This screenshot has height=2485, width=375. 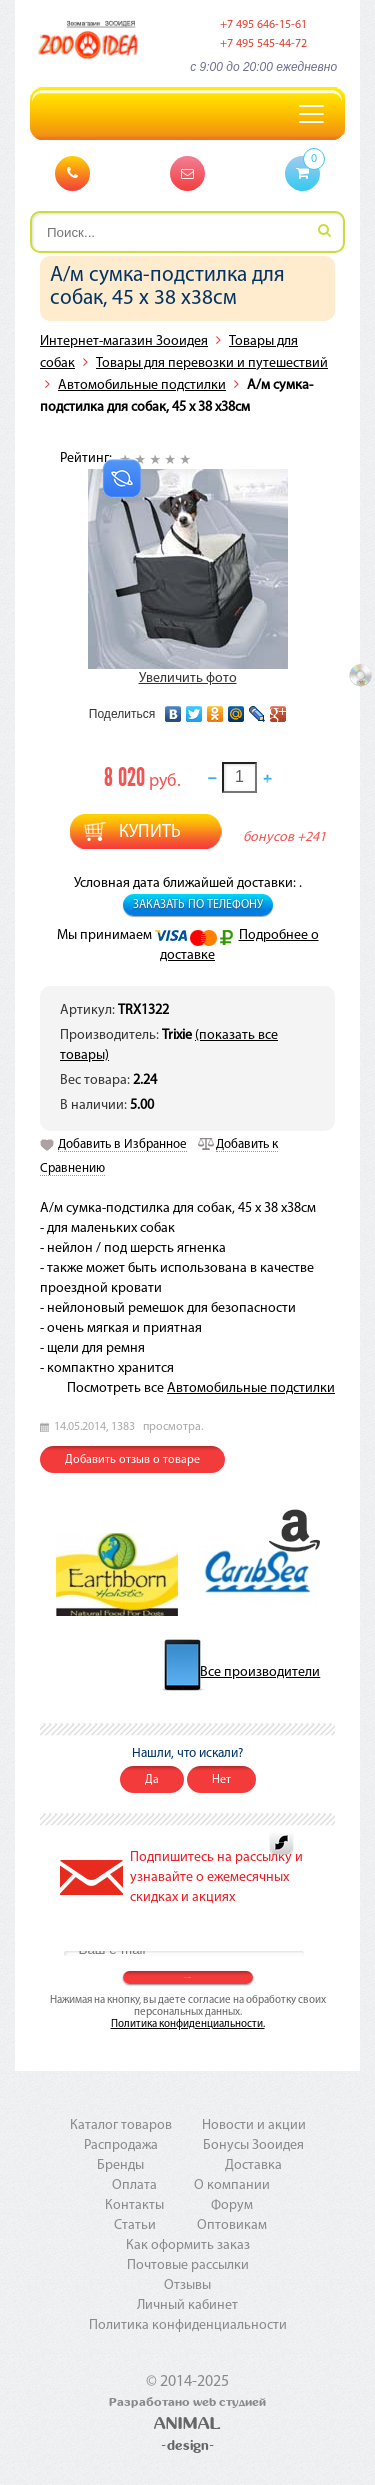 What do you see at coordinates (122, 479) in the screenshot?
I see `open web browser preferences` at bounding box center [122, 479].